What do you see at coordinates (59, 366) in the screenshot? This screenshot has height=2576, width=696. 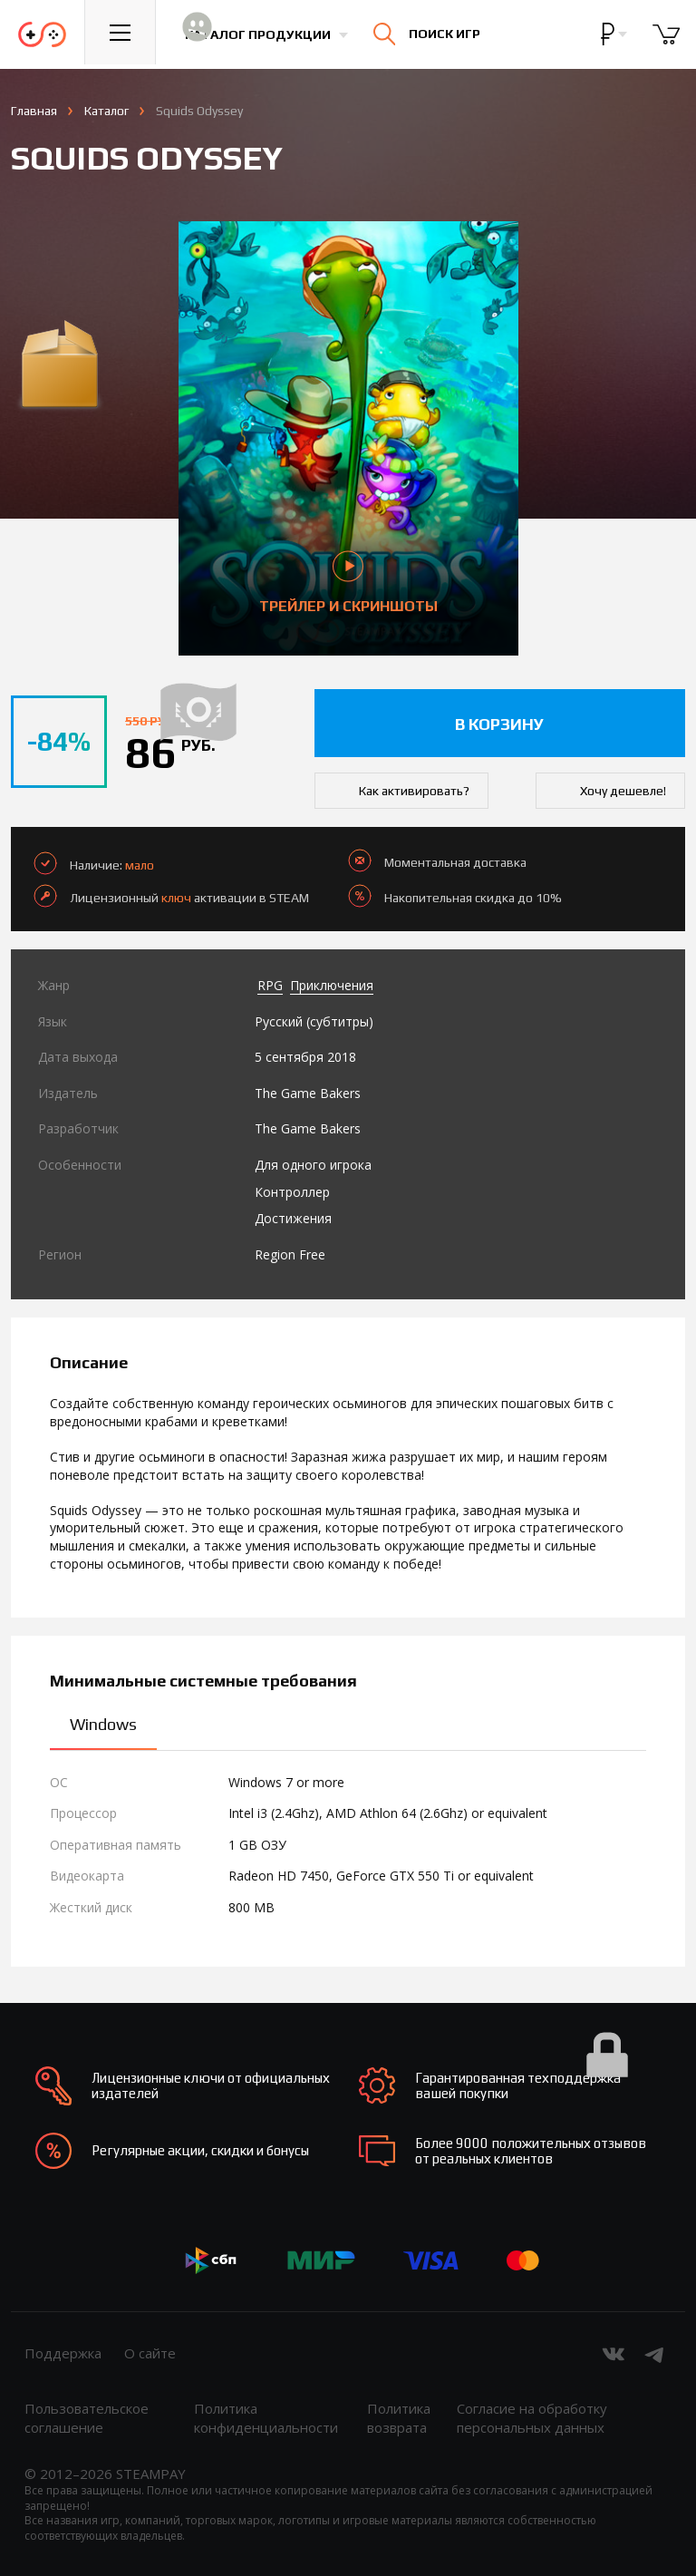 I see `generic package or archive file type` at bounding box center [59, 366].